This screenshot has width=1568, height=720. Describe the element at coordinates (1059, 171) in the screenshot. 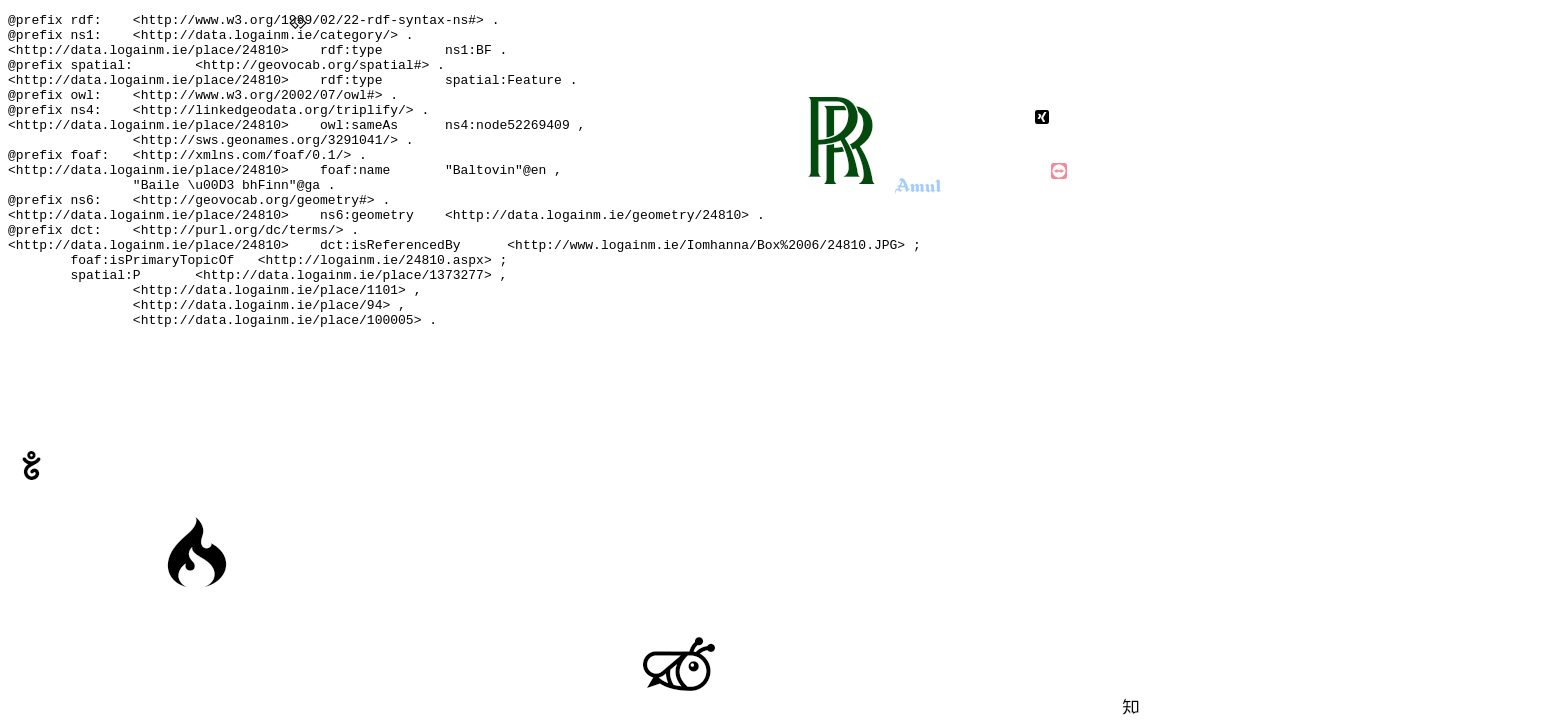

I see `launch teamviewer remote desktop application` at that location.